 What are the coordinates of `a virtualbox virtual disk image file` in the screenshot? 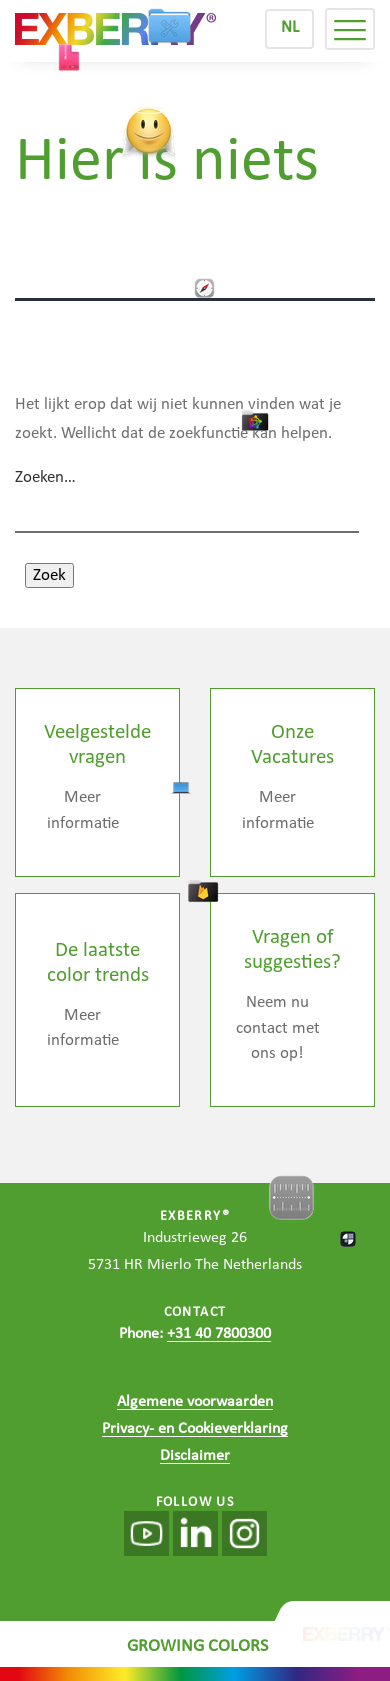 It's located at (69, 58).